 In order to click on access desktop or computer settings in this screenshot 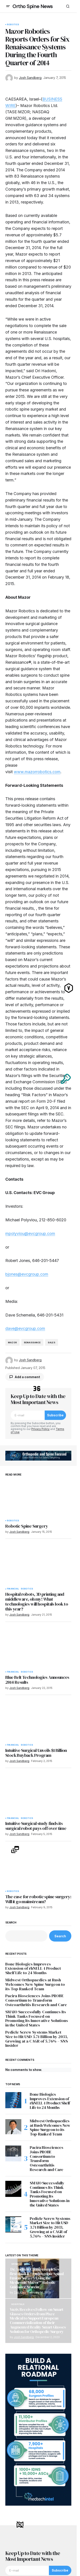, I will do `click(25, 2291)`.